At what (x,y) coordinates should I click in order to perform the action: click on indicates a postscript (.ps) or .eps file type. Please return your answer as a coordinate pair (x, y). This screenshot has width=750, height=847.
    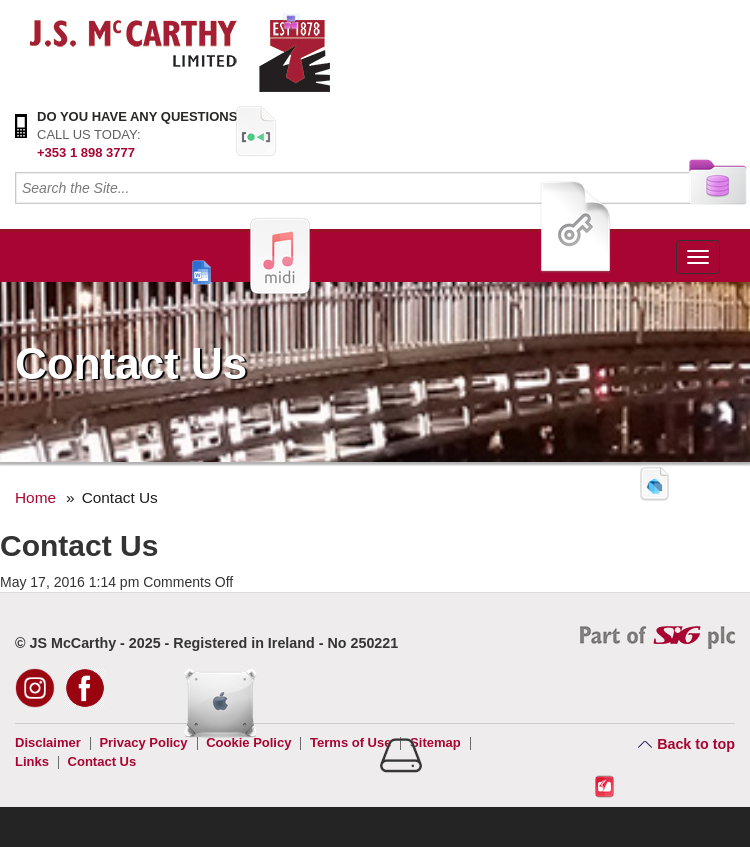
    Looking at the image, I should click on (604, 786).